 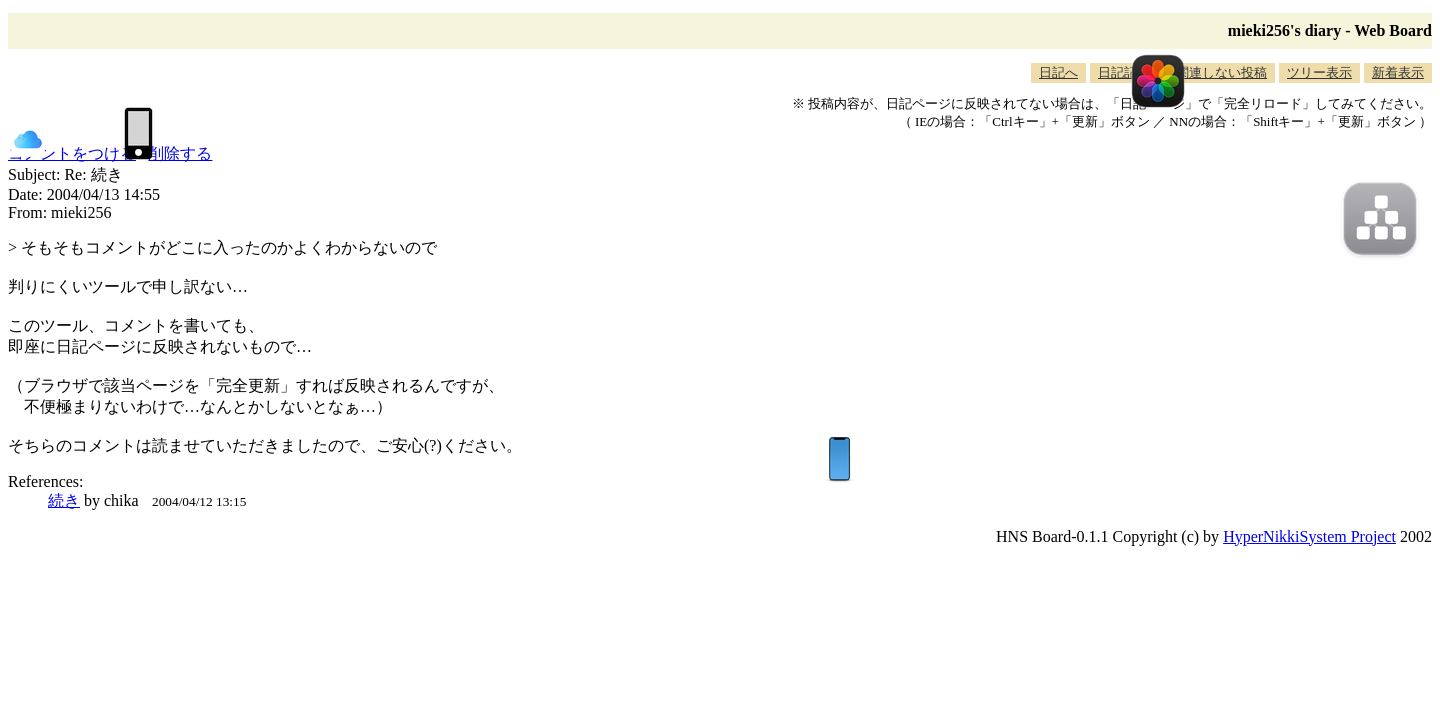 I want to click on open iCloud+ settings and subscription management, so click(x=28, y=140).